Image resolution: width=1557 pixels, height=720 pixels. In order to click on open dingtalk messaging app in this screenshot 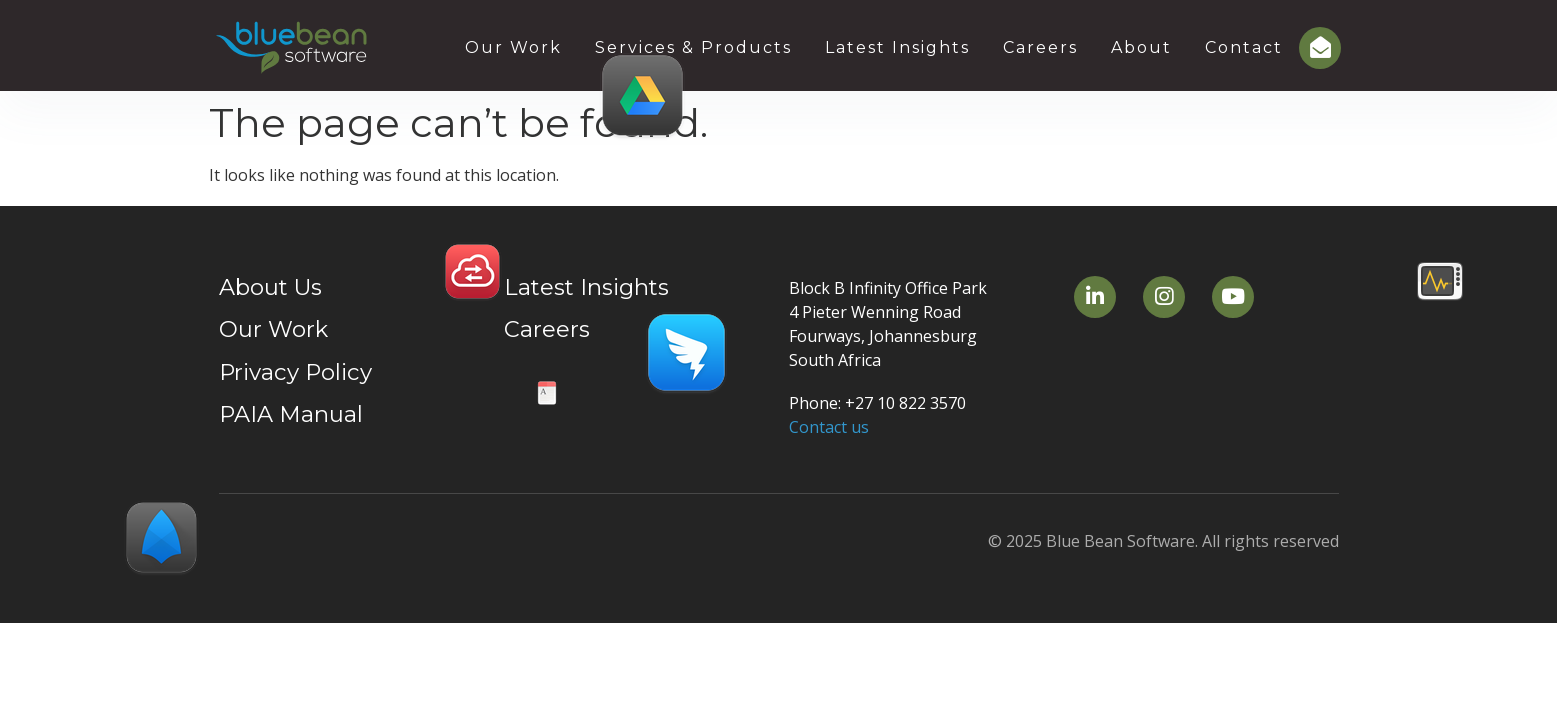, I will do `click(686, 352)`.